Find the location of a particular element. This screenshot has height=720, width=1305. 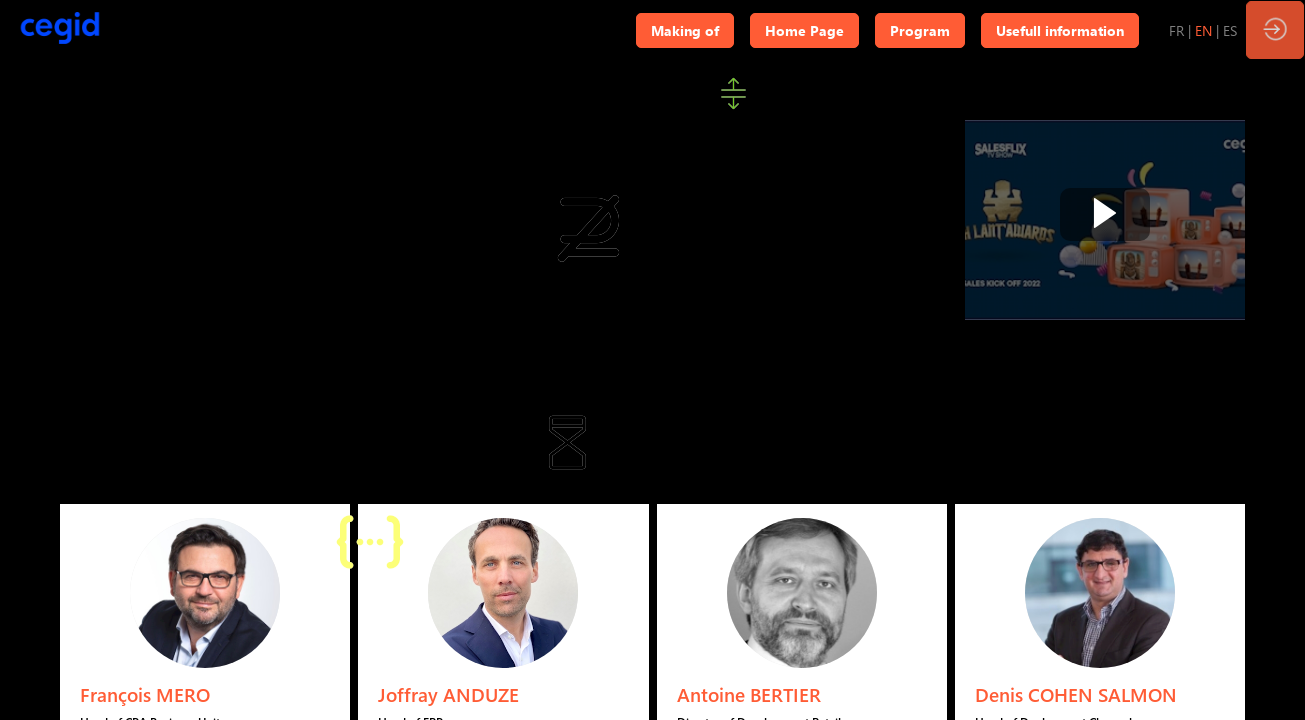

view code snippets or embedded content is located at coordinates (370, 542).